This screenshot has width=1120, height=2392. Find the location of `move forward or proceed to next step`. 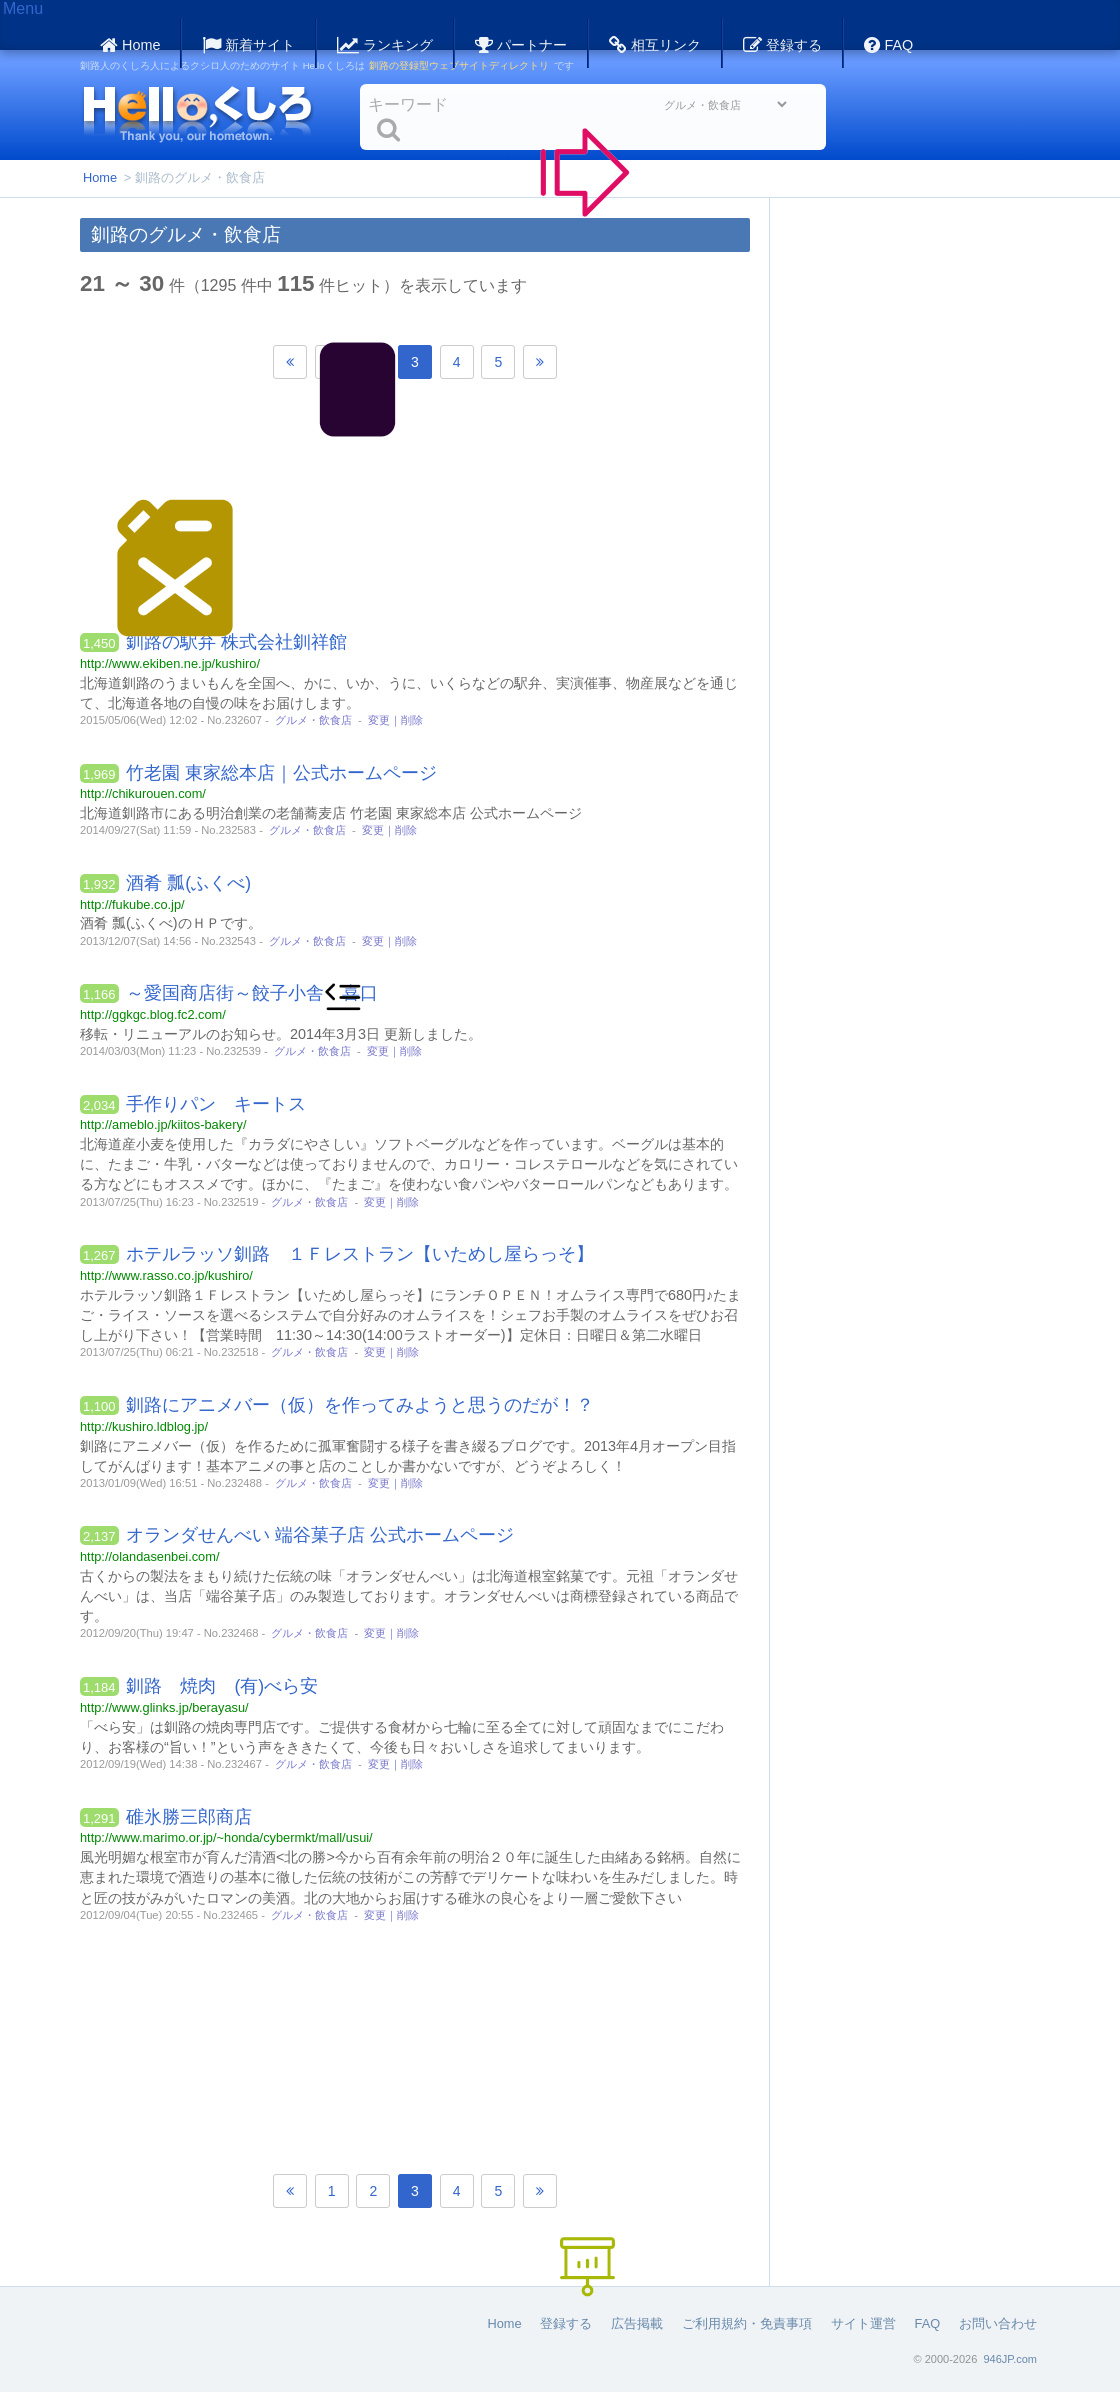

move forward or proceed to next step is located at coordinates (581, 172).